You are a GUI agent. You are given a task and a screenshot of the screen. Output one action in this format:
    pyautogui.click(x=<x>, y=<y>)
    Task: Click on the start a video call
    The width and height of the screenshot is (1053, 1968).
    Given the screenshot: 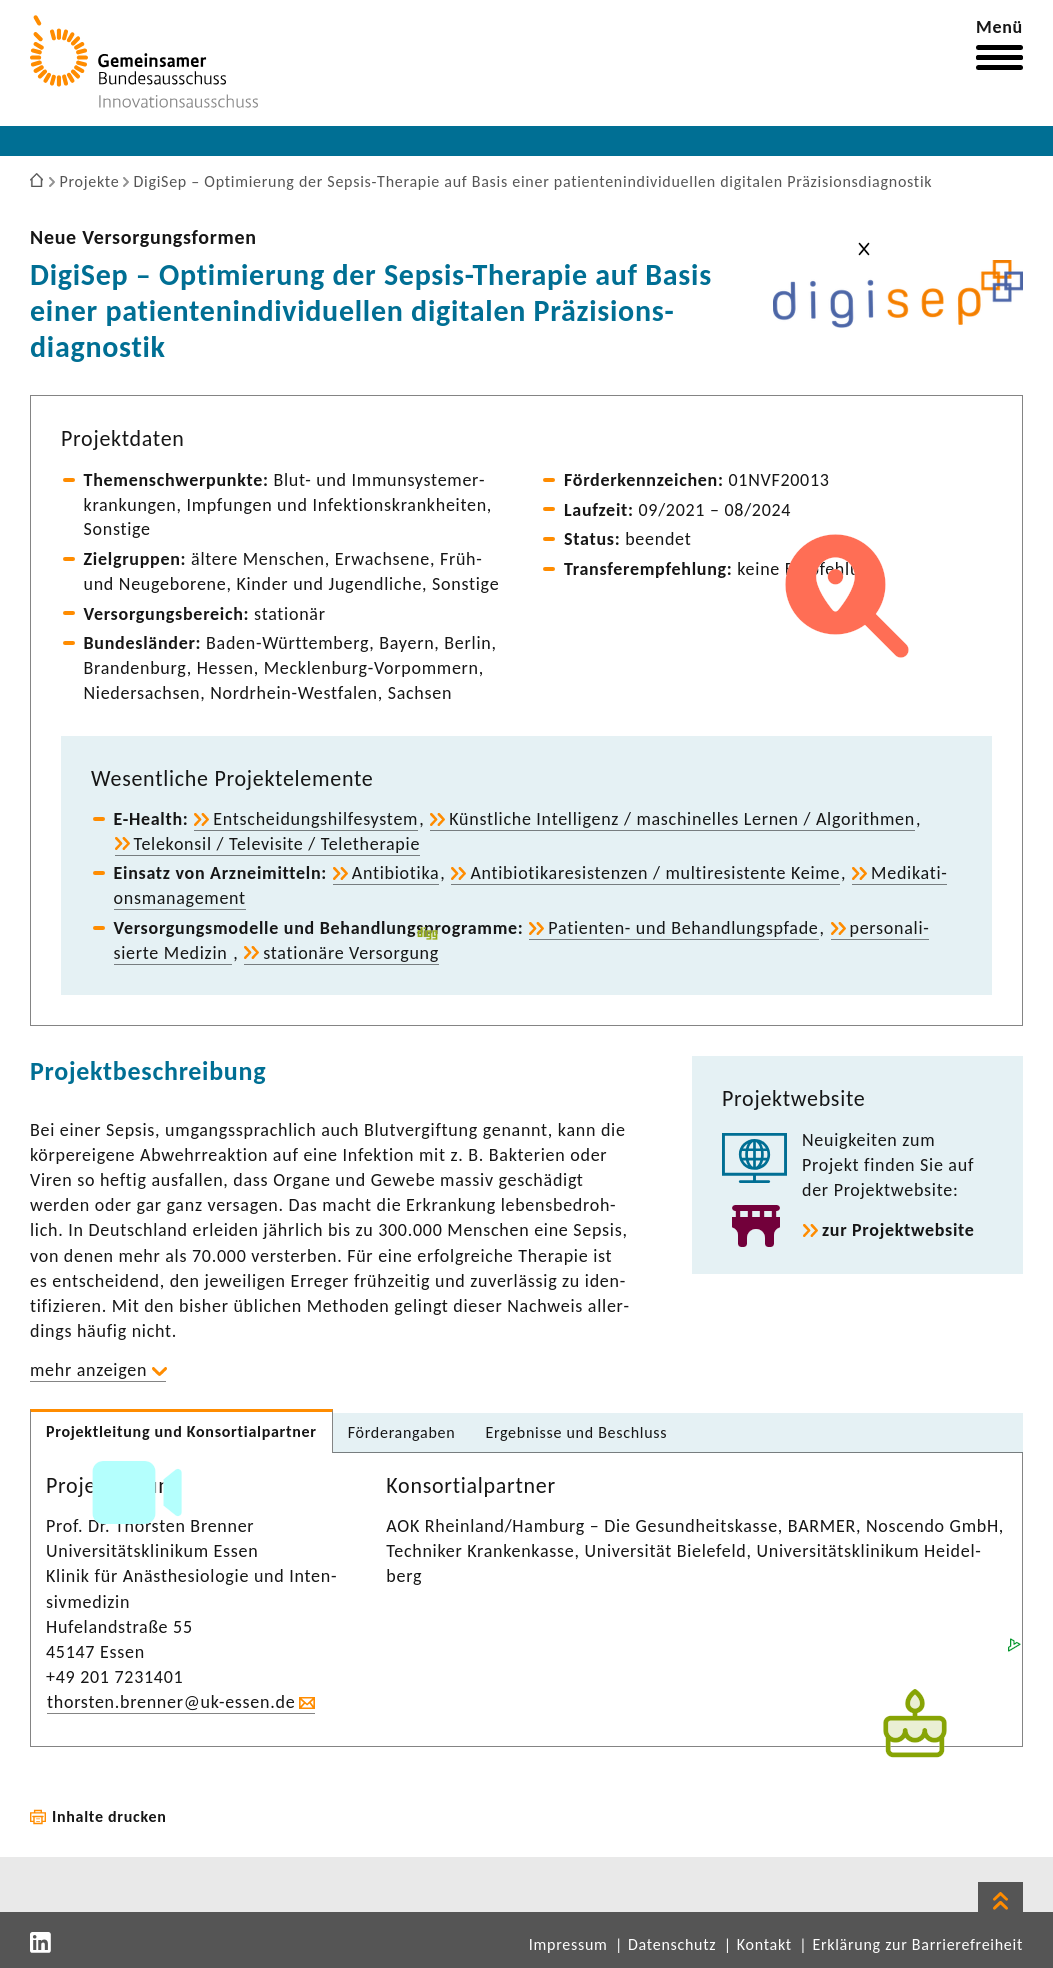 What is the action you would take?
    pyautogui.click(x=134, y=1492)
    